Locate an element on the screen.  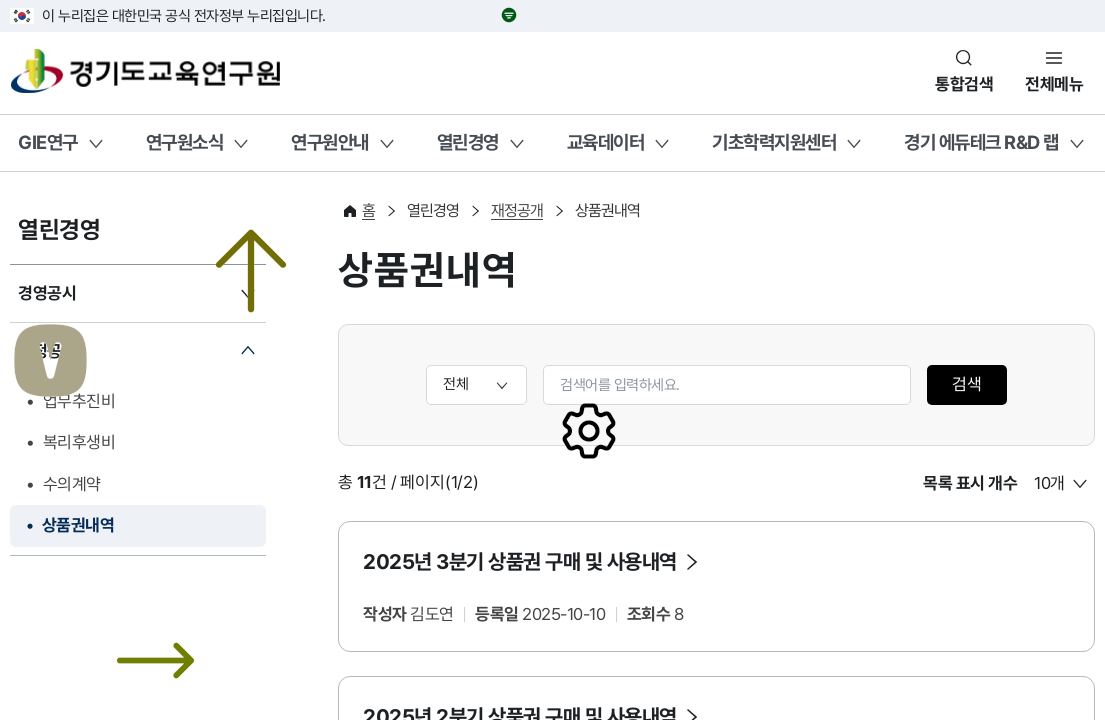
scroll to top of page is located at coordinates (251, 271).